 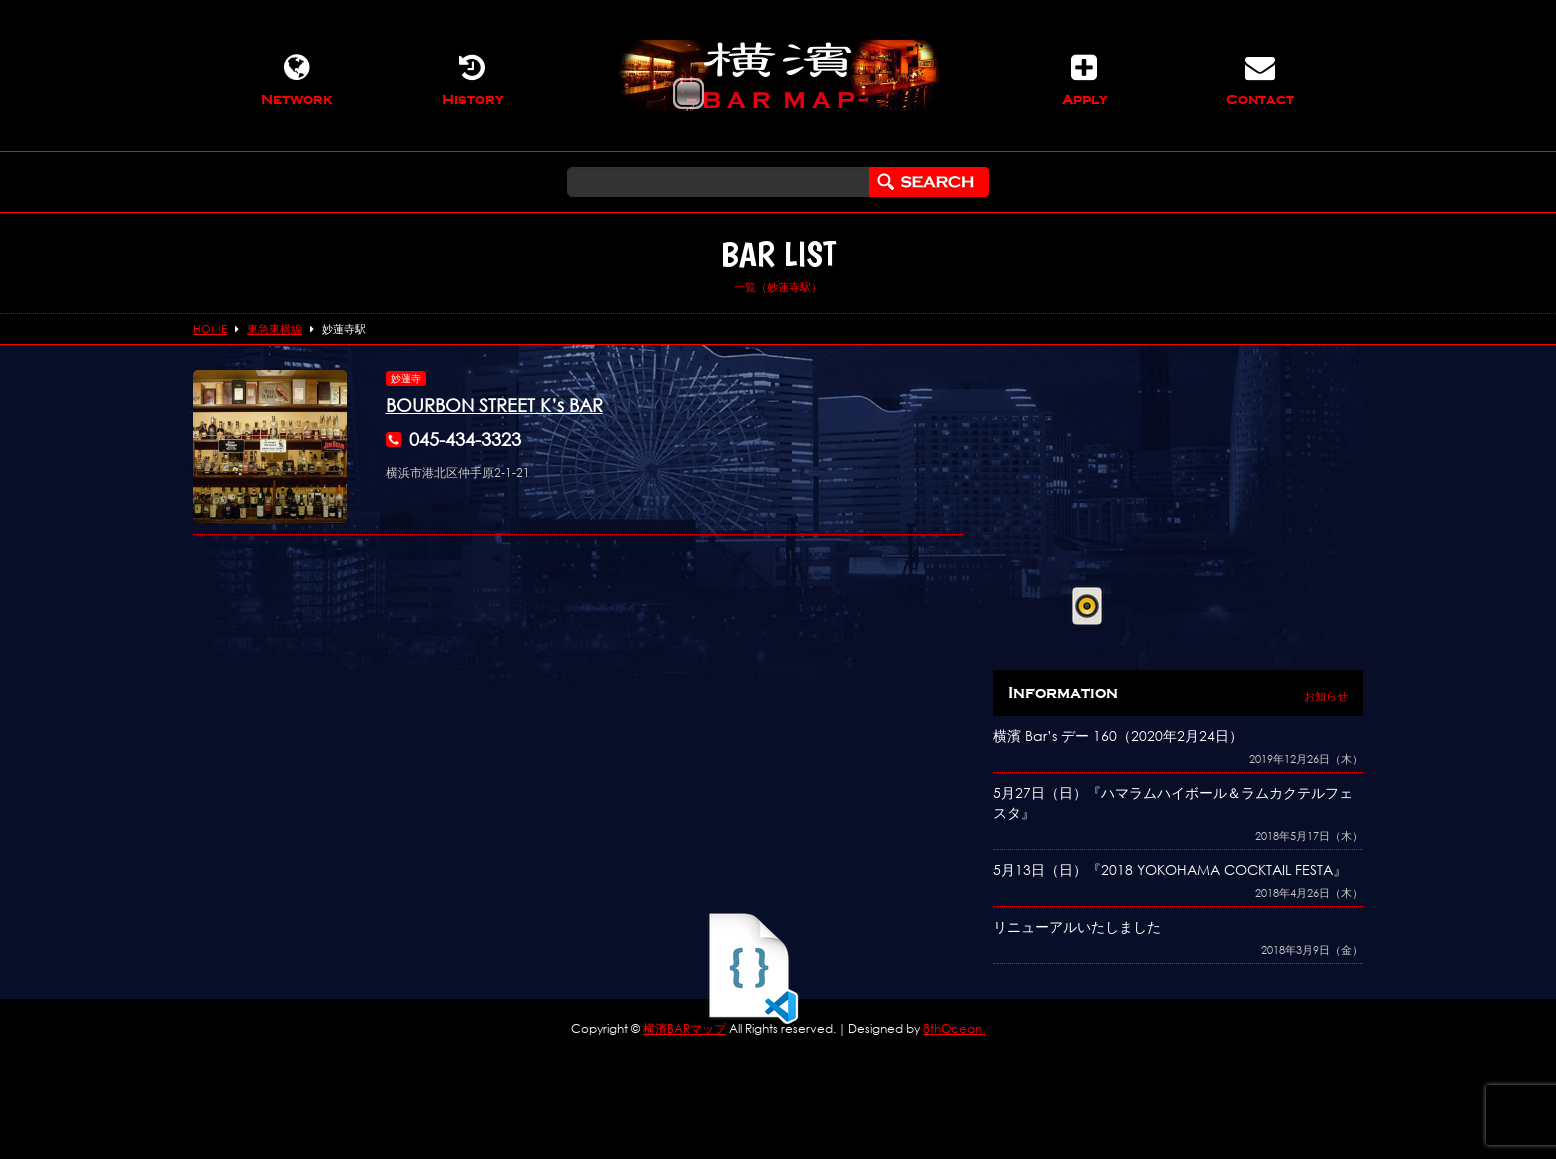 What do you see at coordinates (1087, 606) in the screenshot?
I see `access system sound settings` at bounding box center [1087, 606].